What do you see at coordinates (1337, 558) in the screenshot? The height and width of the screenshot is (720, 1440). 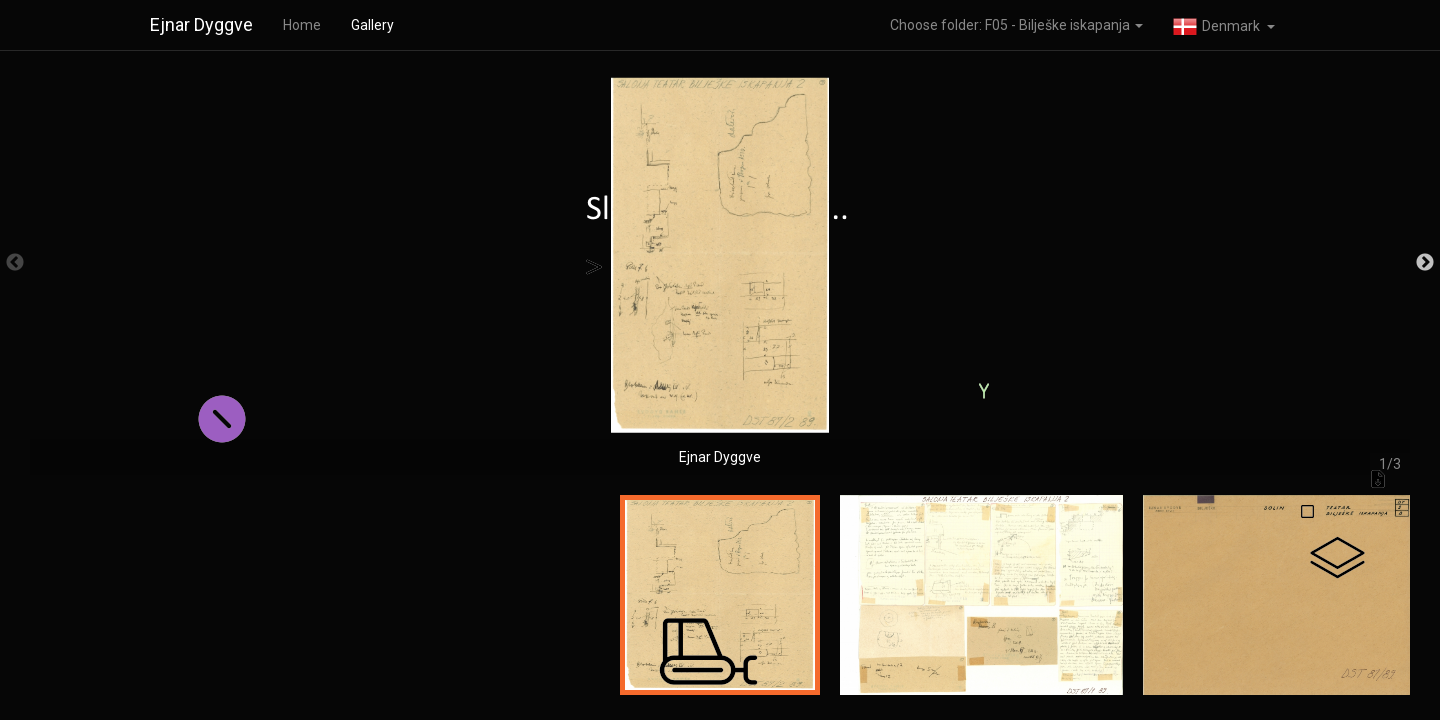 I see `view layers or stacked content` at bounding box center [1337, 558].